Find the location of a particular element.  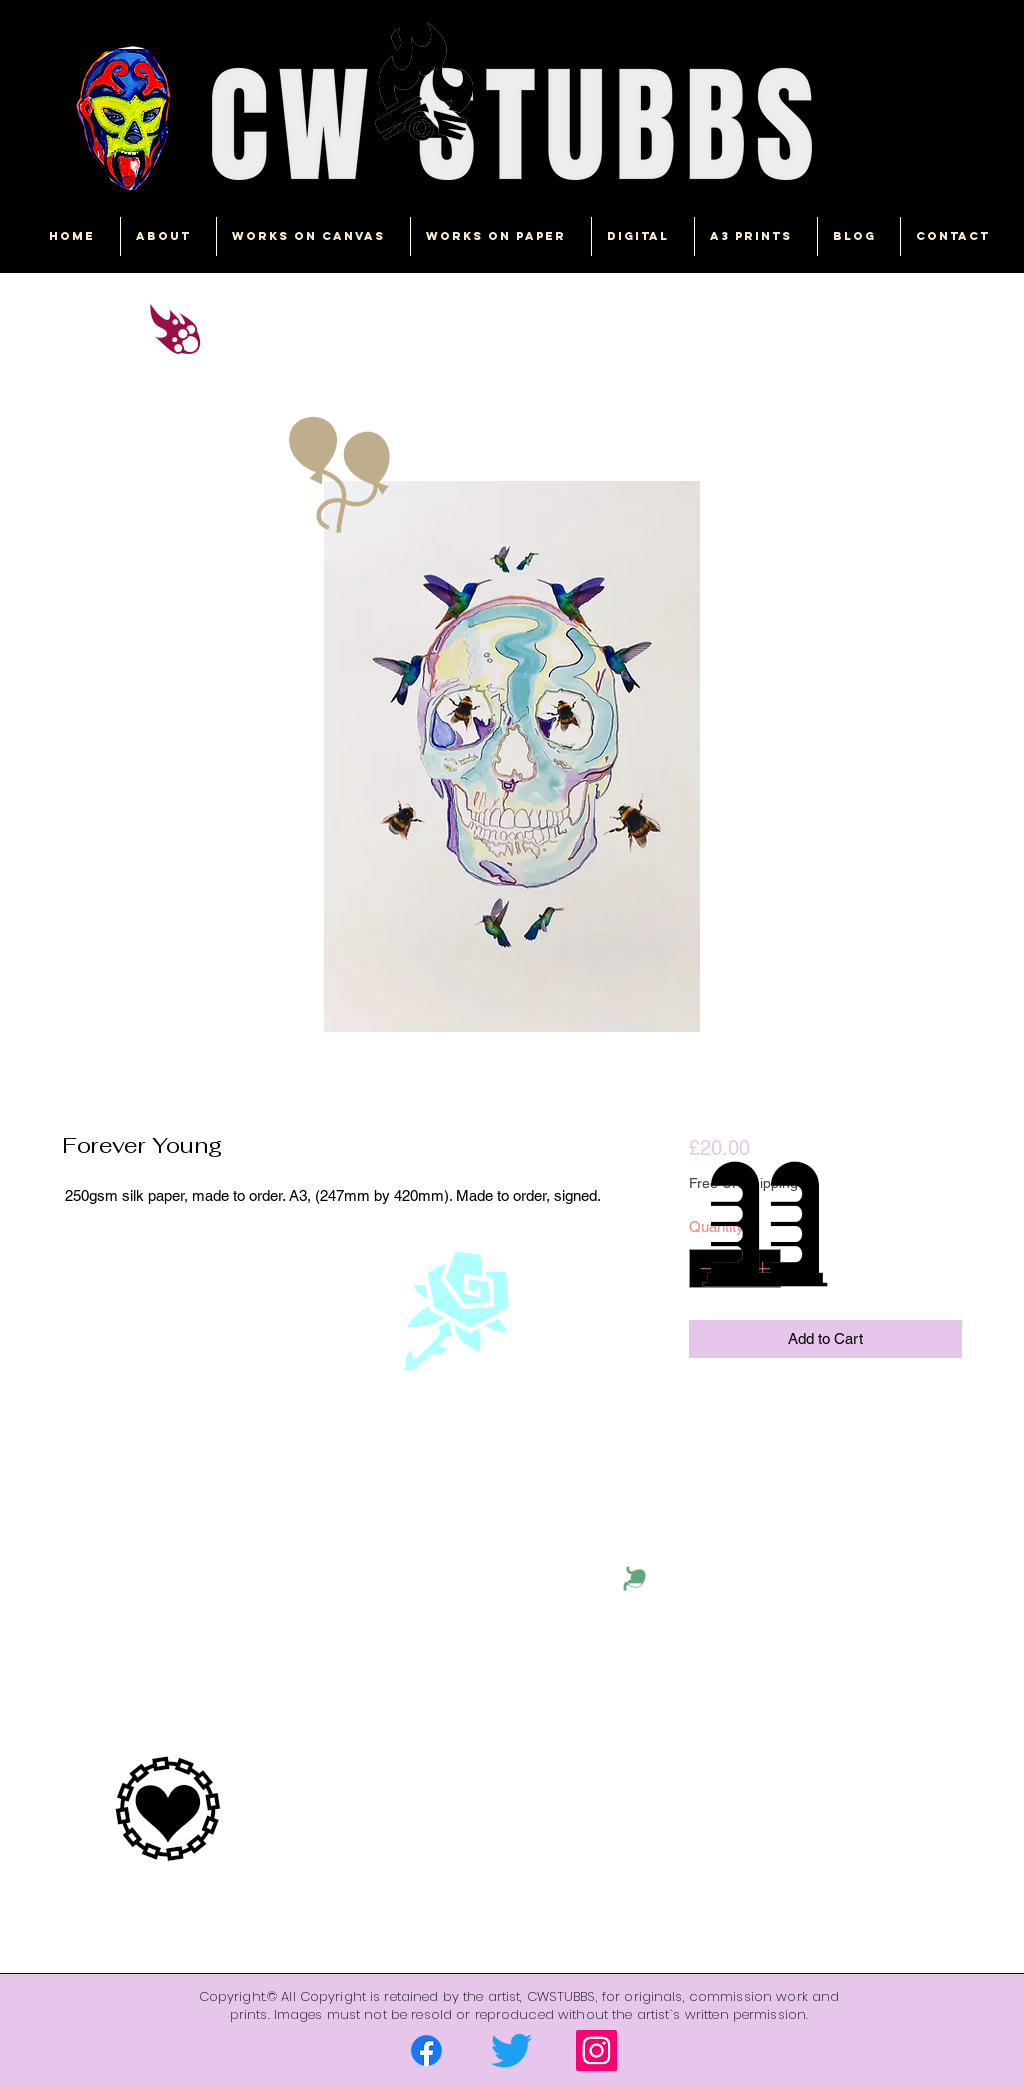

indicates a locked or committed relationship status is located at coordinates (167, 1809).